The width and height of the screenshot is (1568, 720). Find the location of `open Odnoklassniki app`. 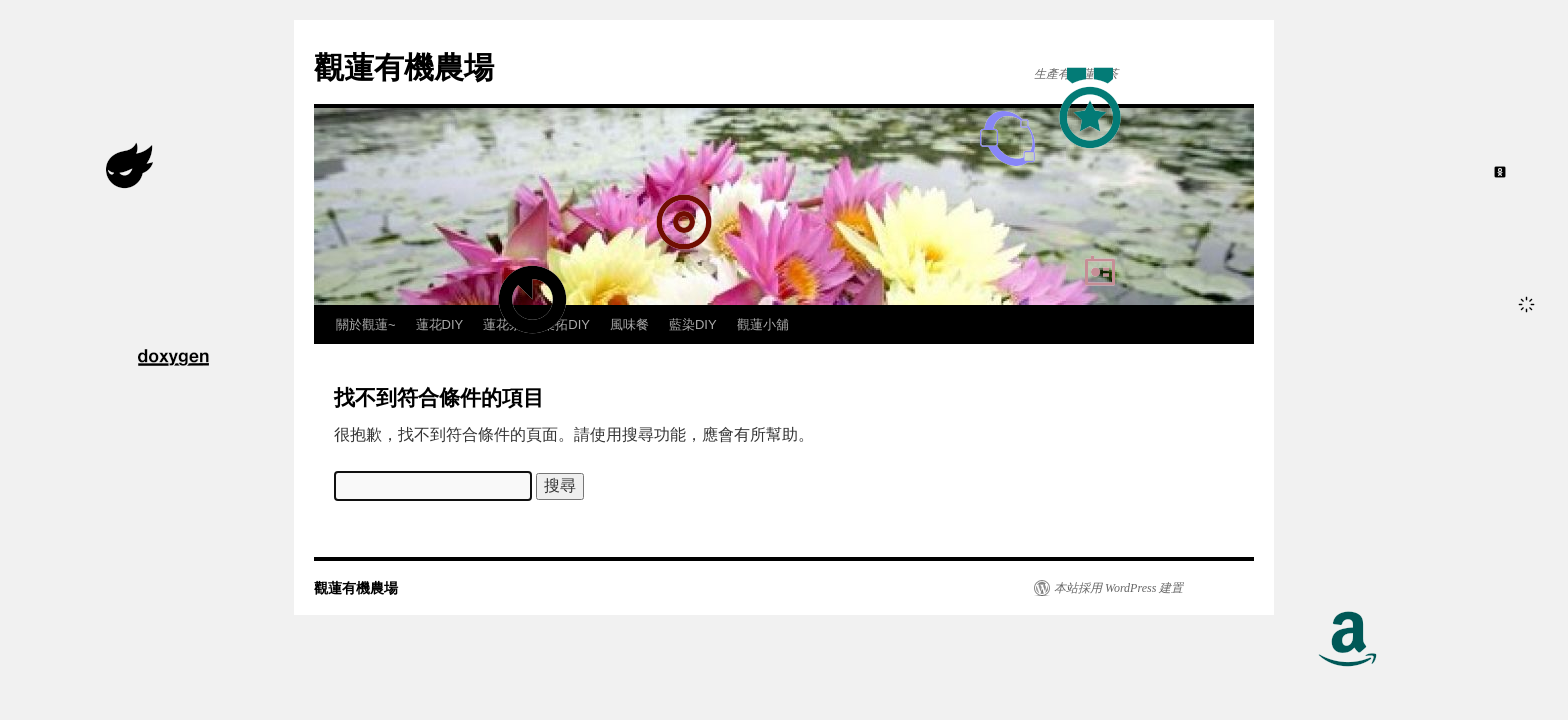

open Odnoklassniki app is located at coordinates (1500, 172).